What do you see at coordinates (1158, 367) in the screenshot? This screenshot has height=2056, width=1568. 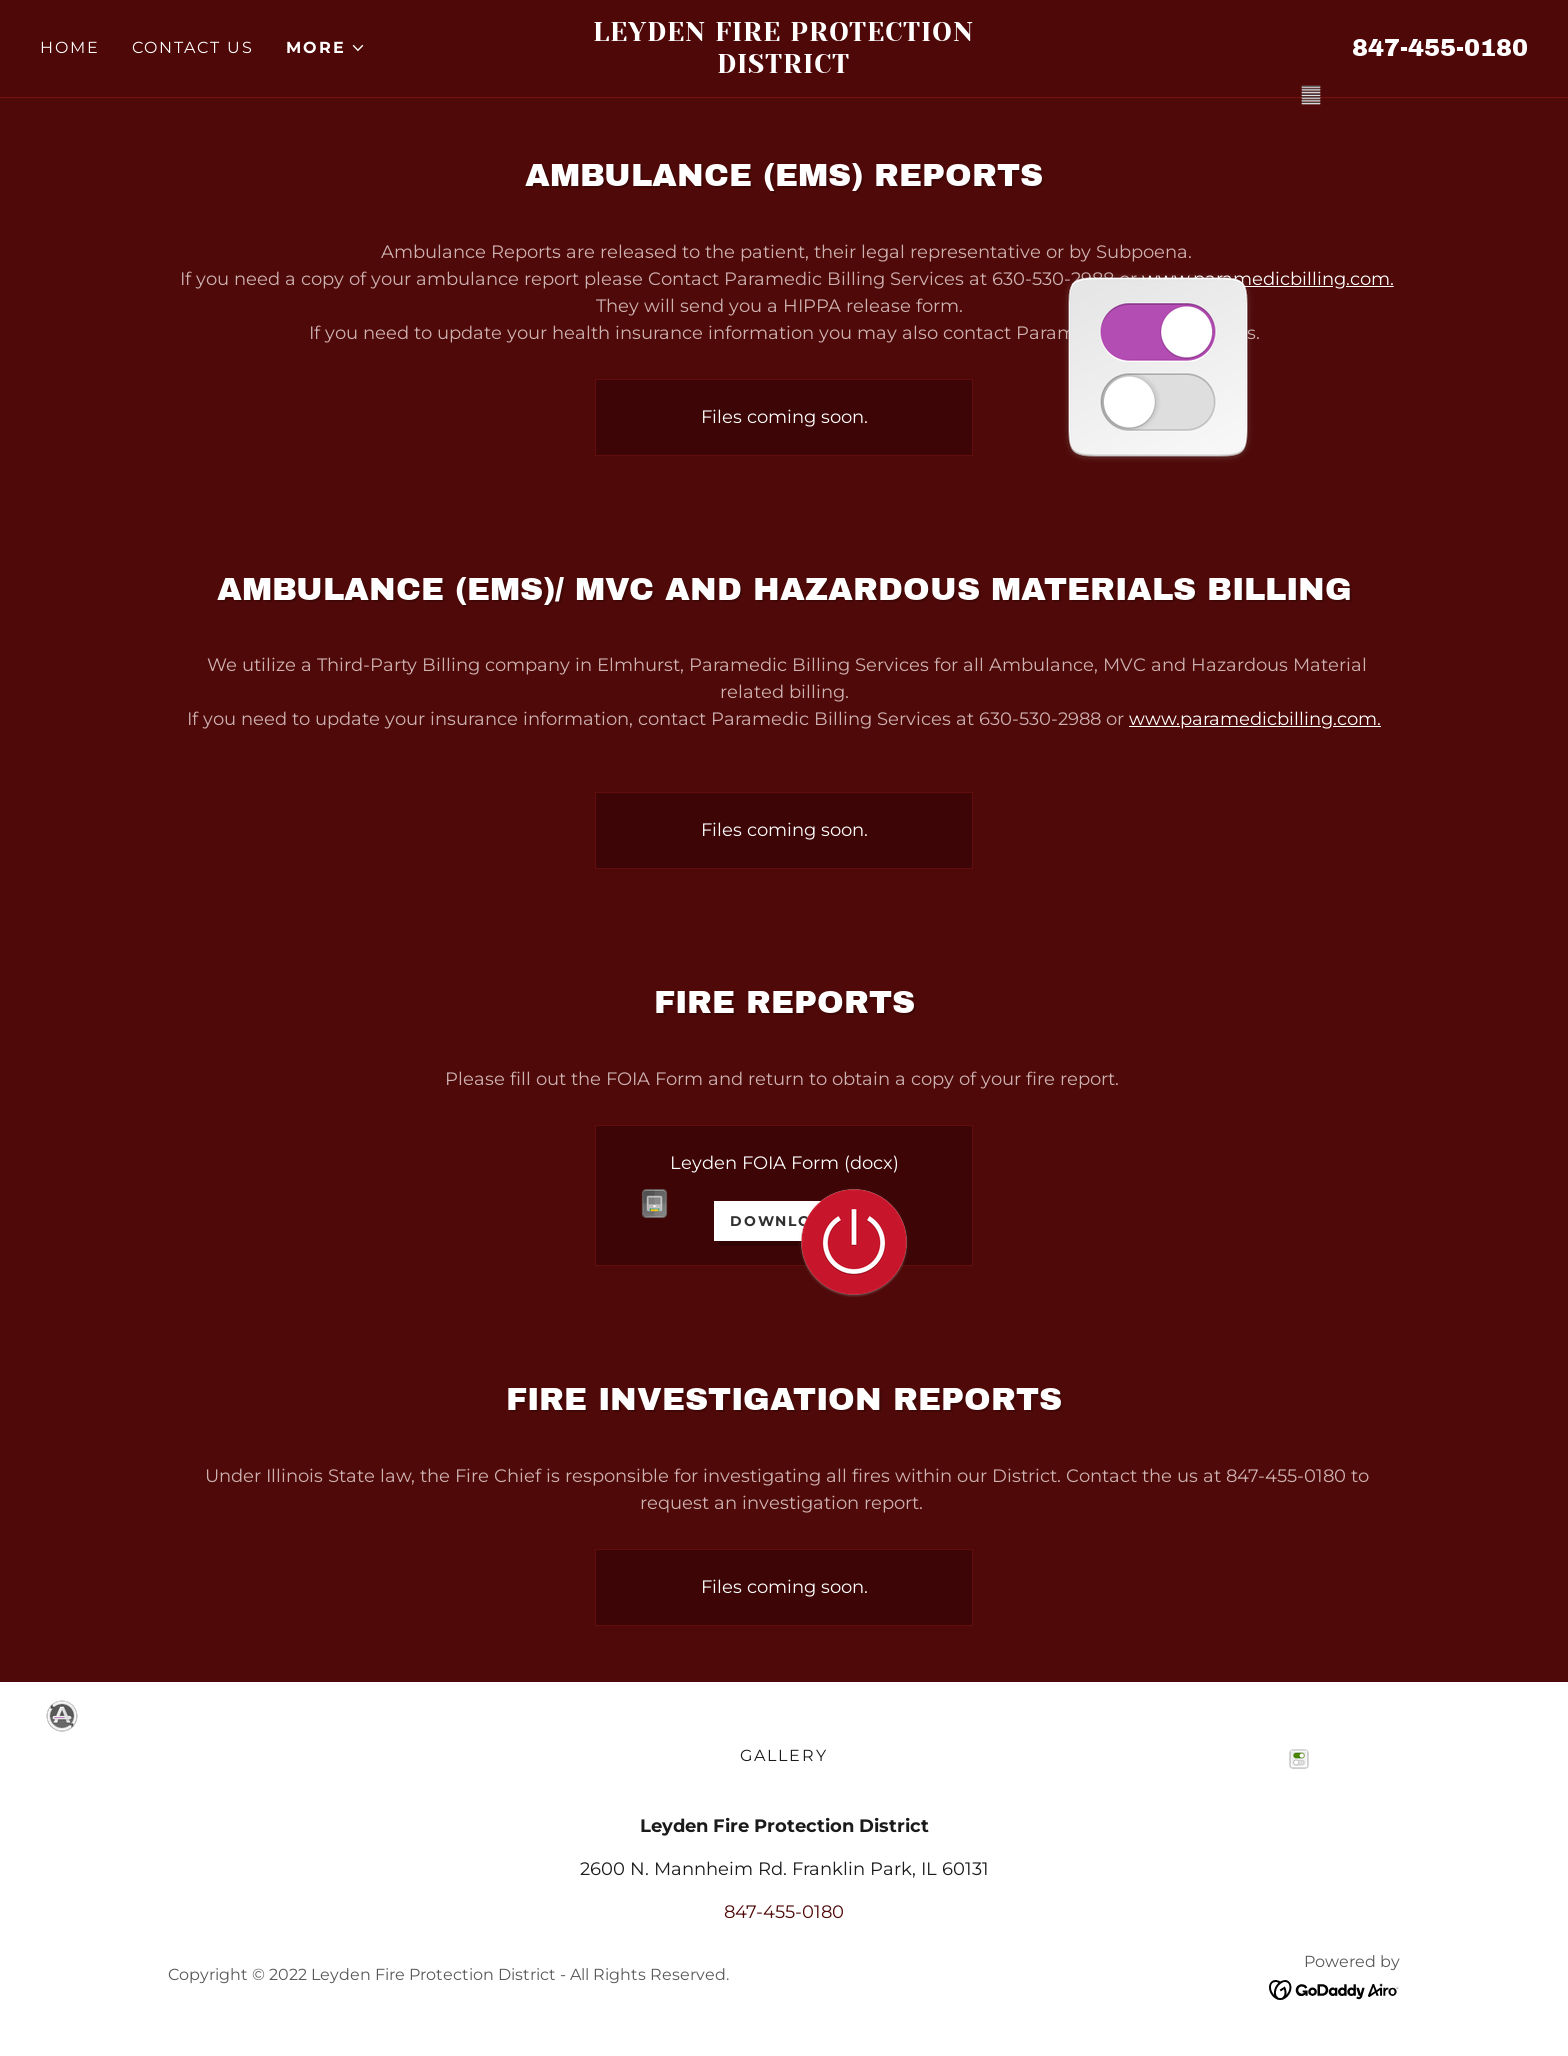 I see `open gnome tweaks application` at bounding box center [1158, 367].